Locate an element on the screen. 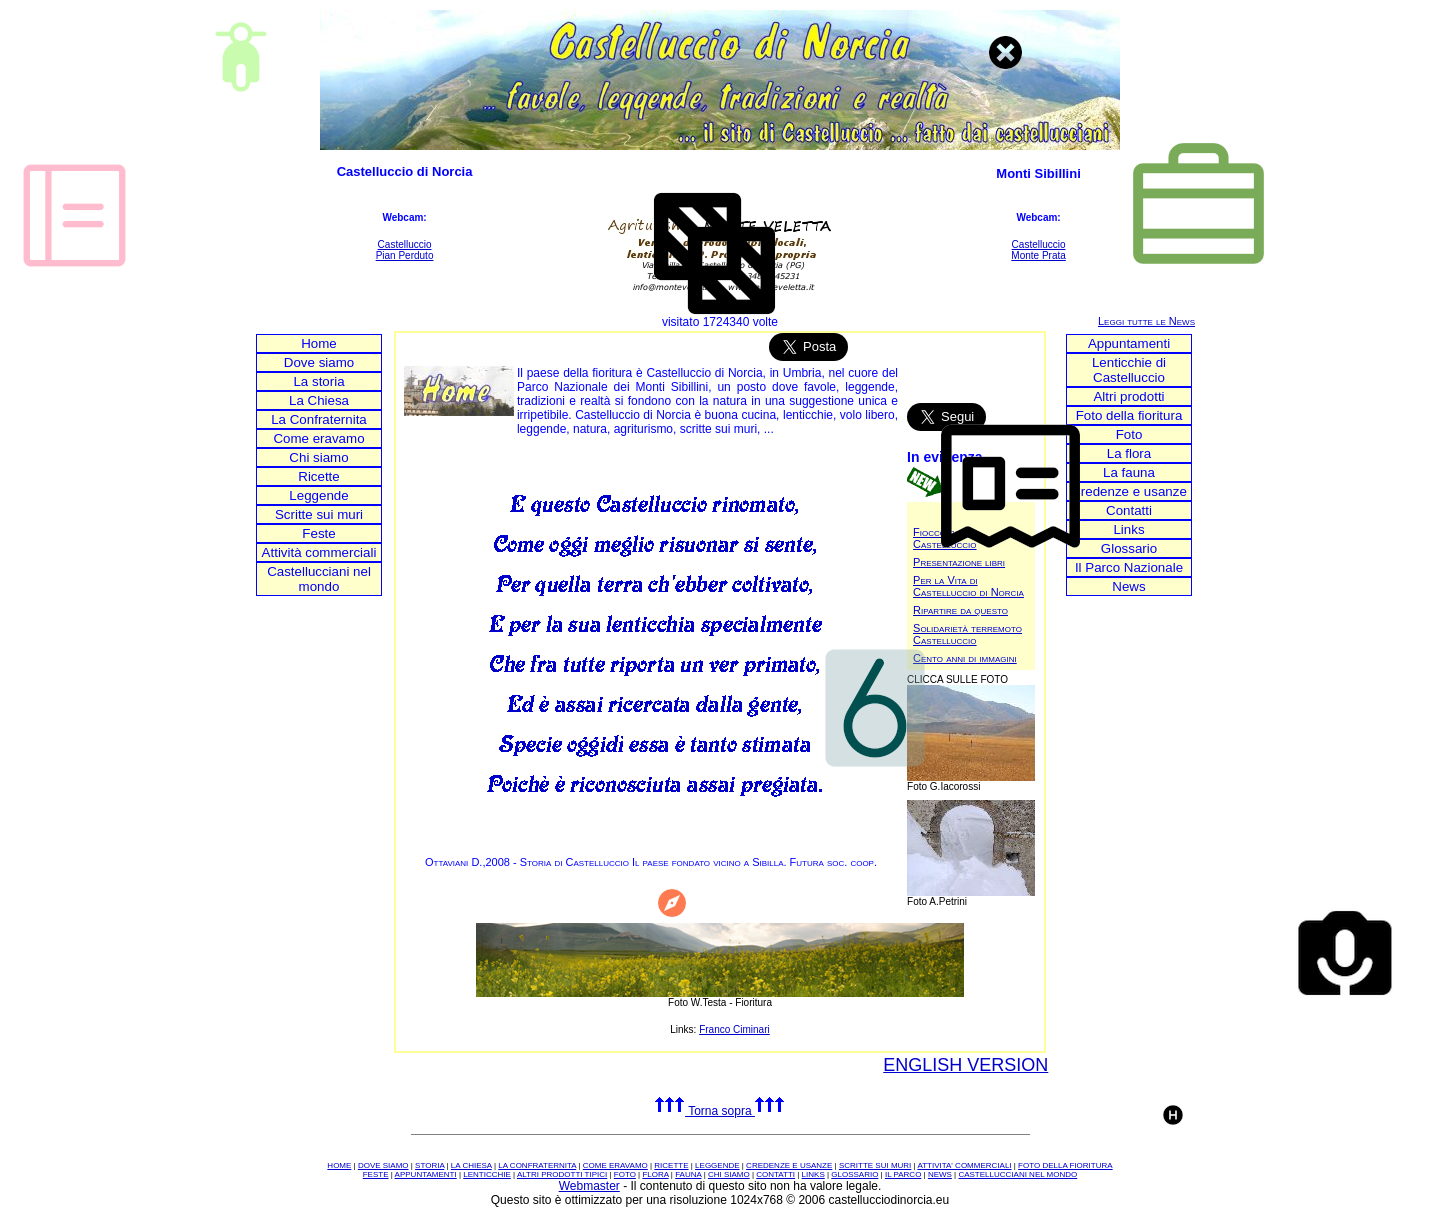 Image resolution: width=1440 pixels, height=1223 pixels. hospital or medical facility indicator is located at coordinates (1173, 1115).